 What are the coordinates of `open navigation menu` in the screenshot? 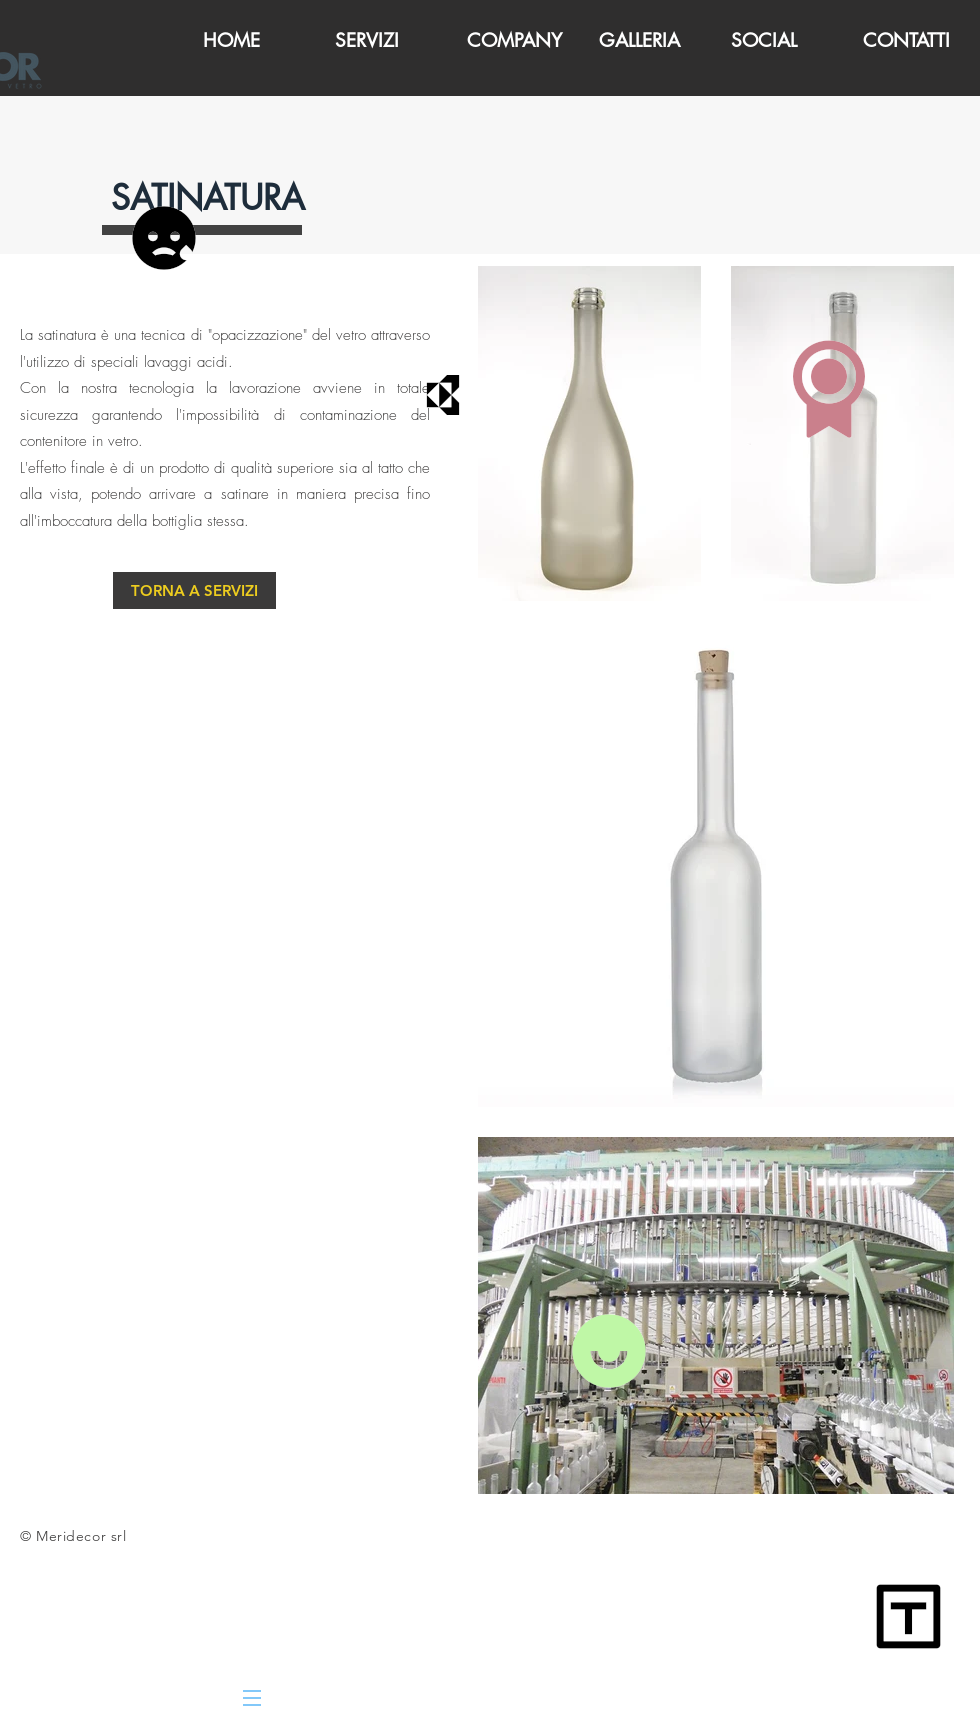 It's located at (252, 1698).